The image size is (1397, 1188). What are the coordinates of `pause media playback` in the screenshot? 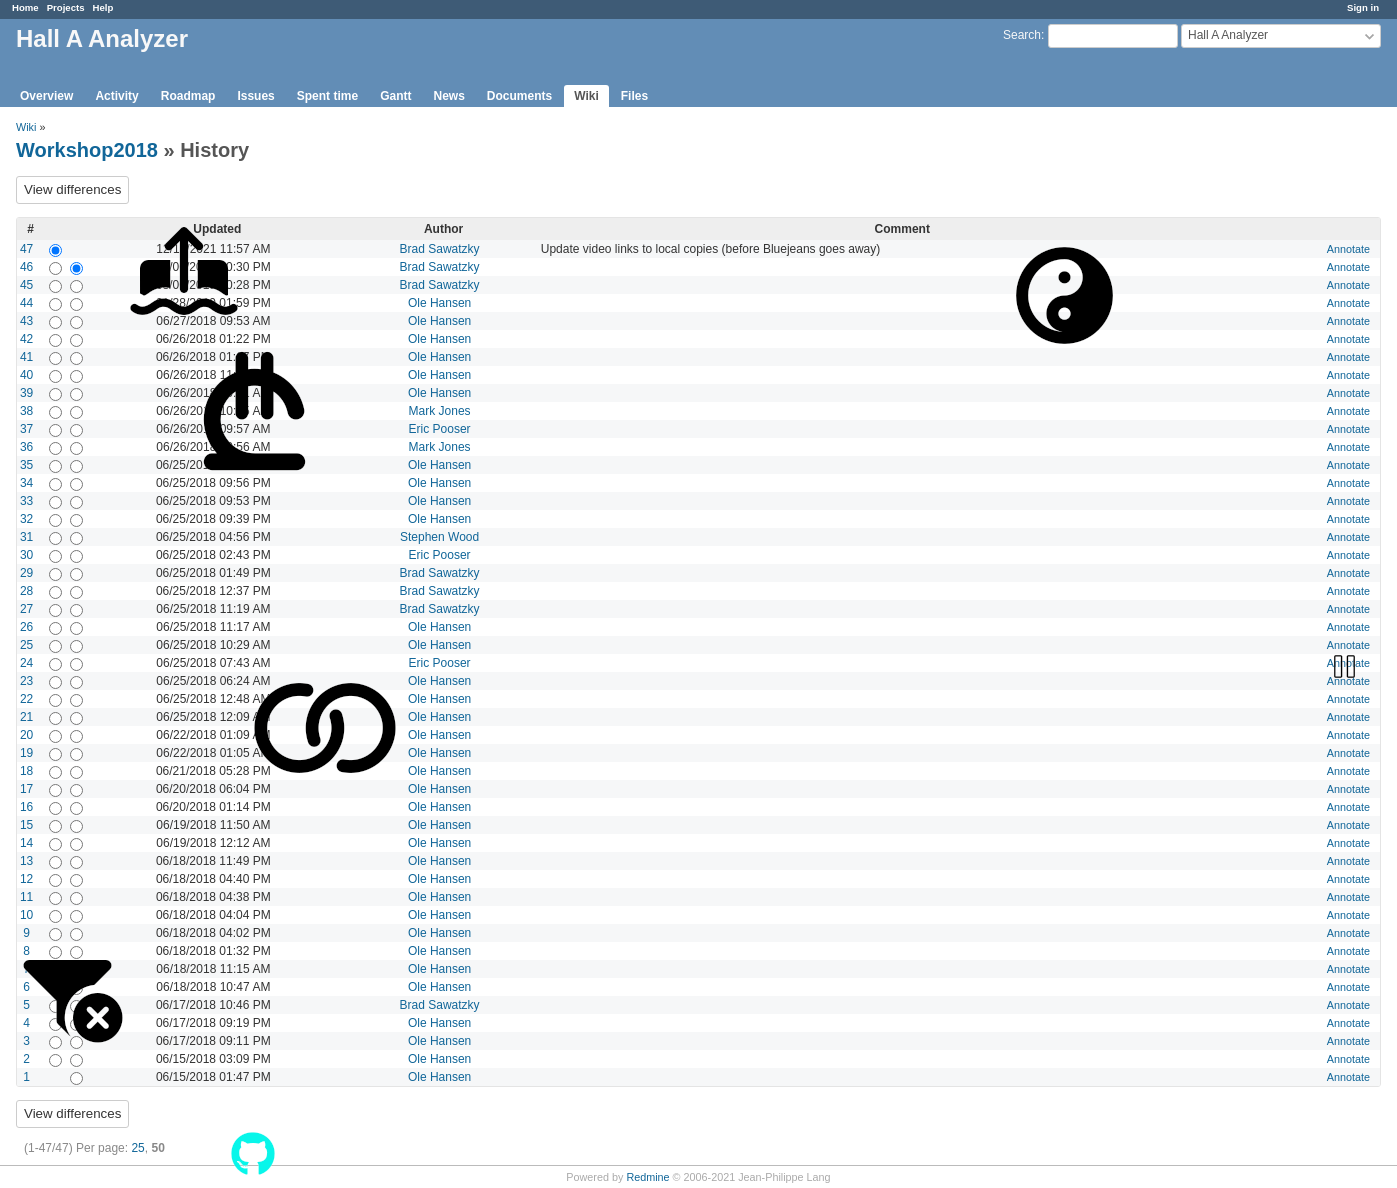 It's located at (1344, 666).